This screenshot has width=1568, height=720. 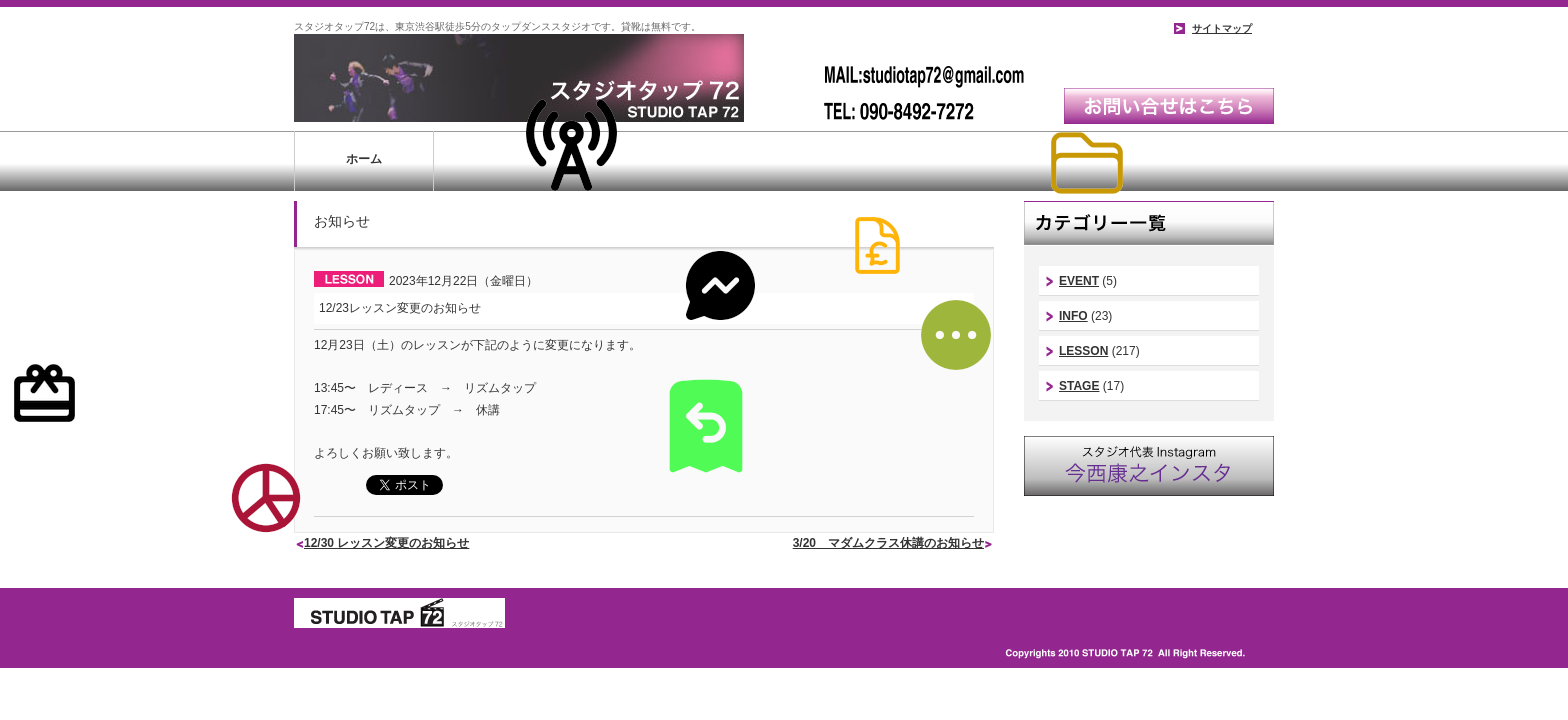 What do you see at coordinates (720, 285) in the screenshot?
I see `open facebook messenger` at bounding box center [720, 285].